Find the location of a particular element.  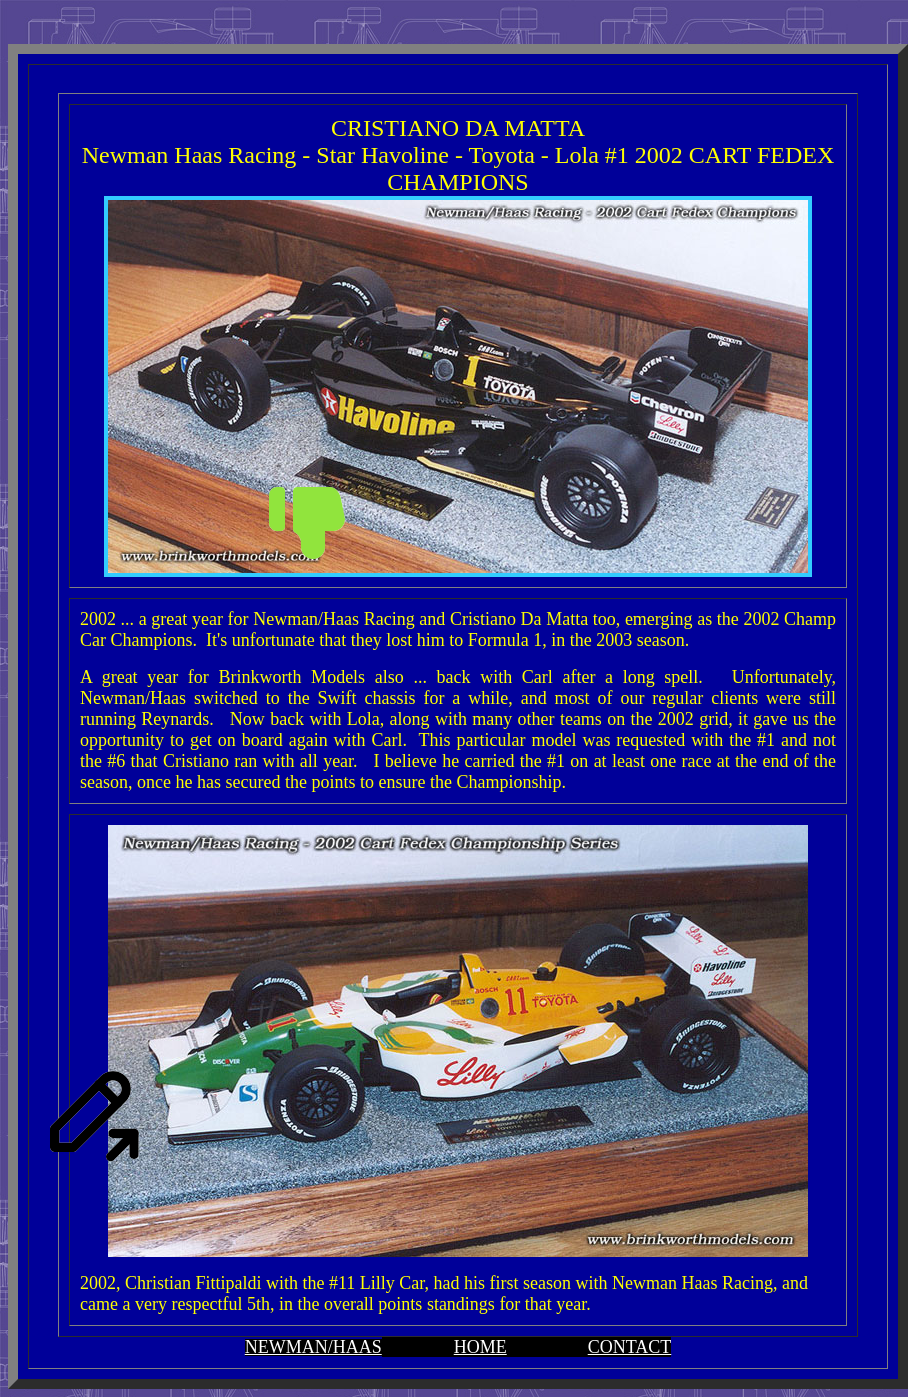

share your edits or annotations is located at coordinates (92, 1110).